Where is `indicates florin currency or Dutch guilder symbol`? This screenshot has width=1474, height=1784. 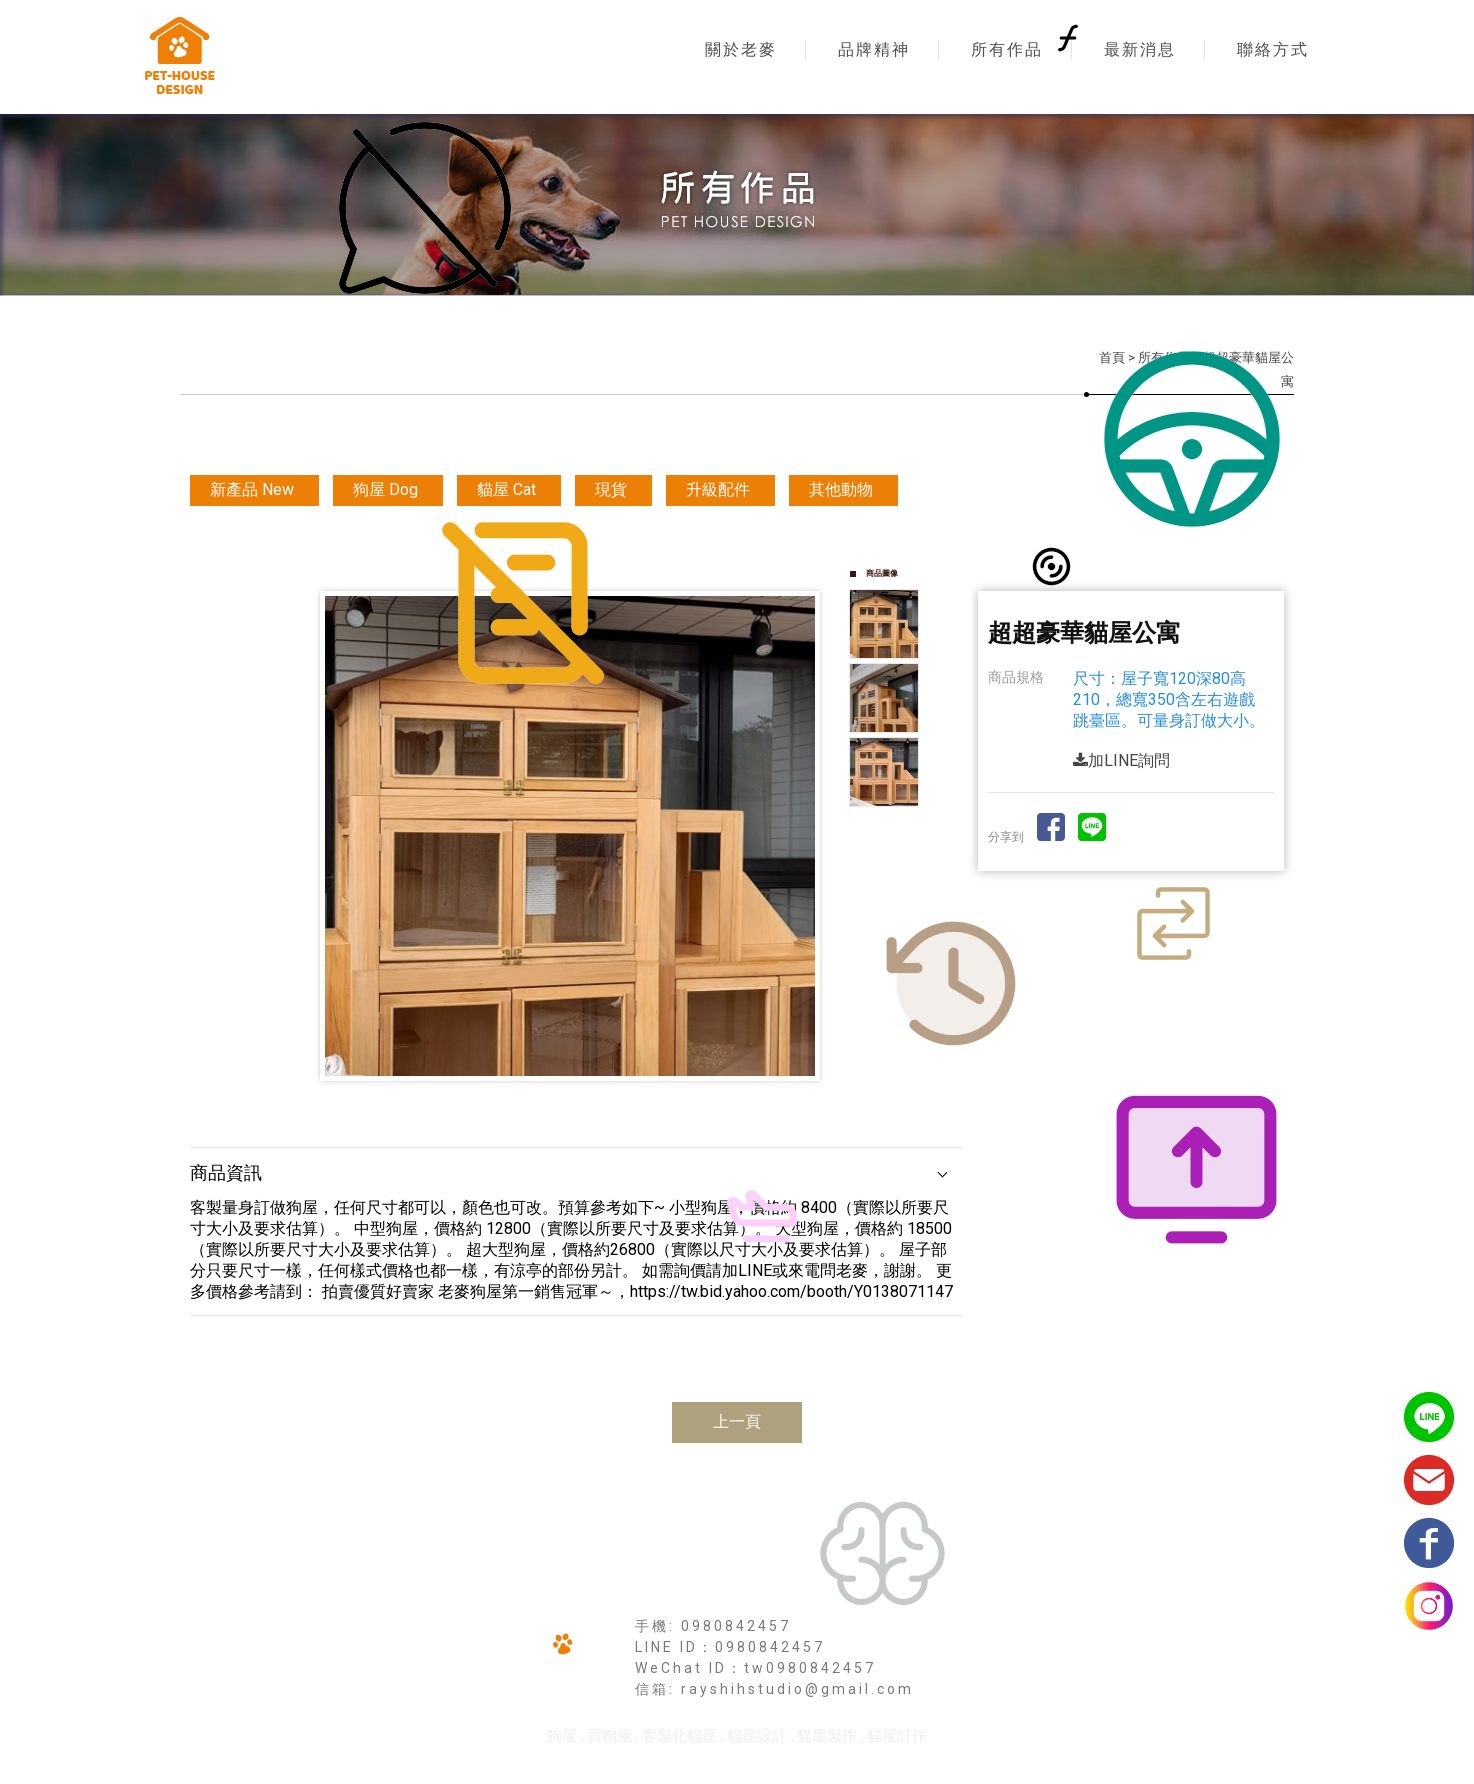 indicates florin currency or Dutch guilder symbol is located at coordinates (1068, 38).